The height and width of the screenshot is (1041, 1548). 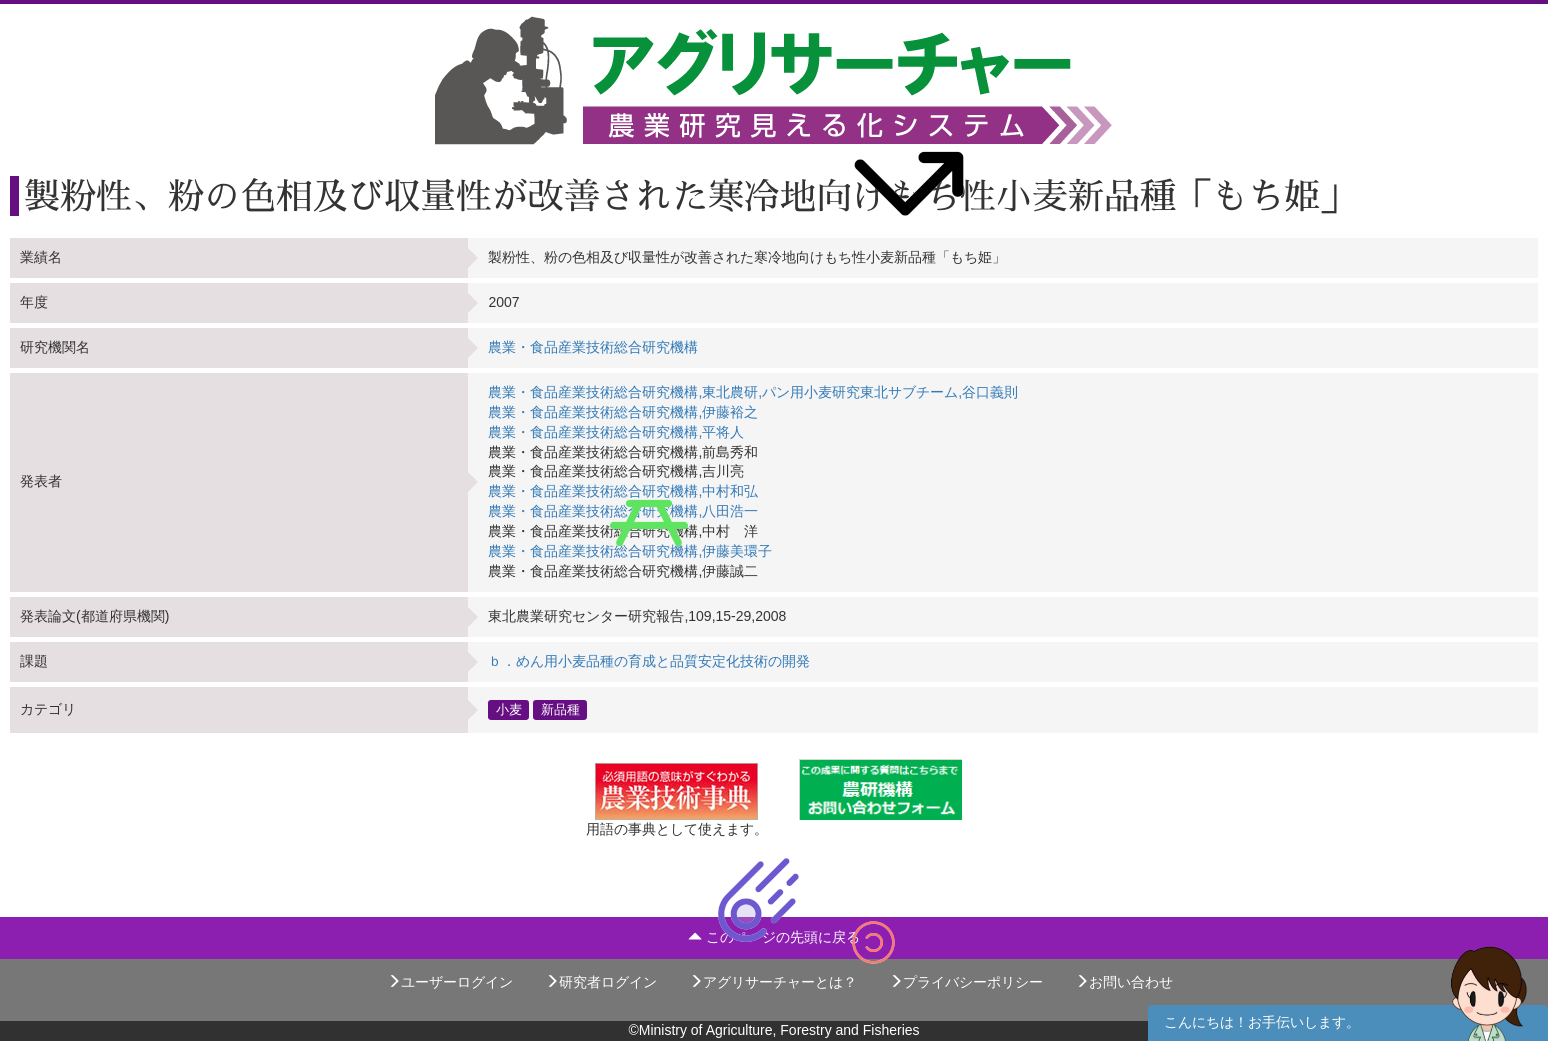 What do you see at coordinates (758, 901) in the screenshot?
I see `indicates a meteor or space-related feature` at bounding box center [758, 901].